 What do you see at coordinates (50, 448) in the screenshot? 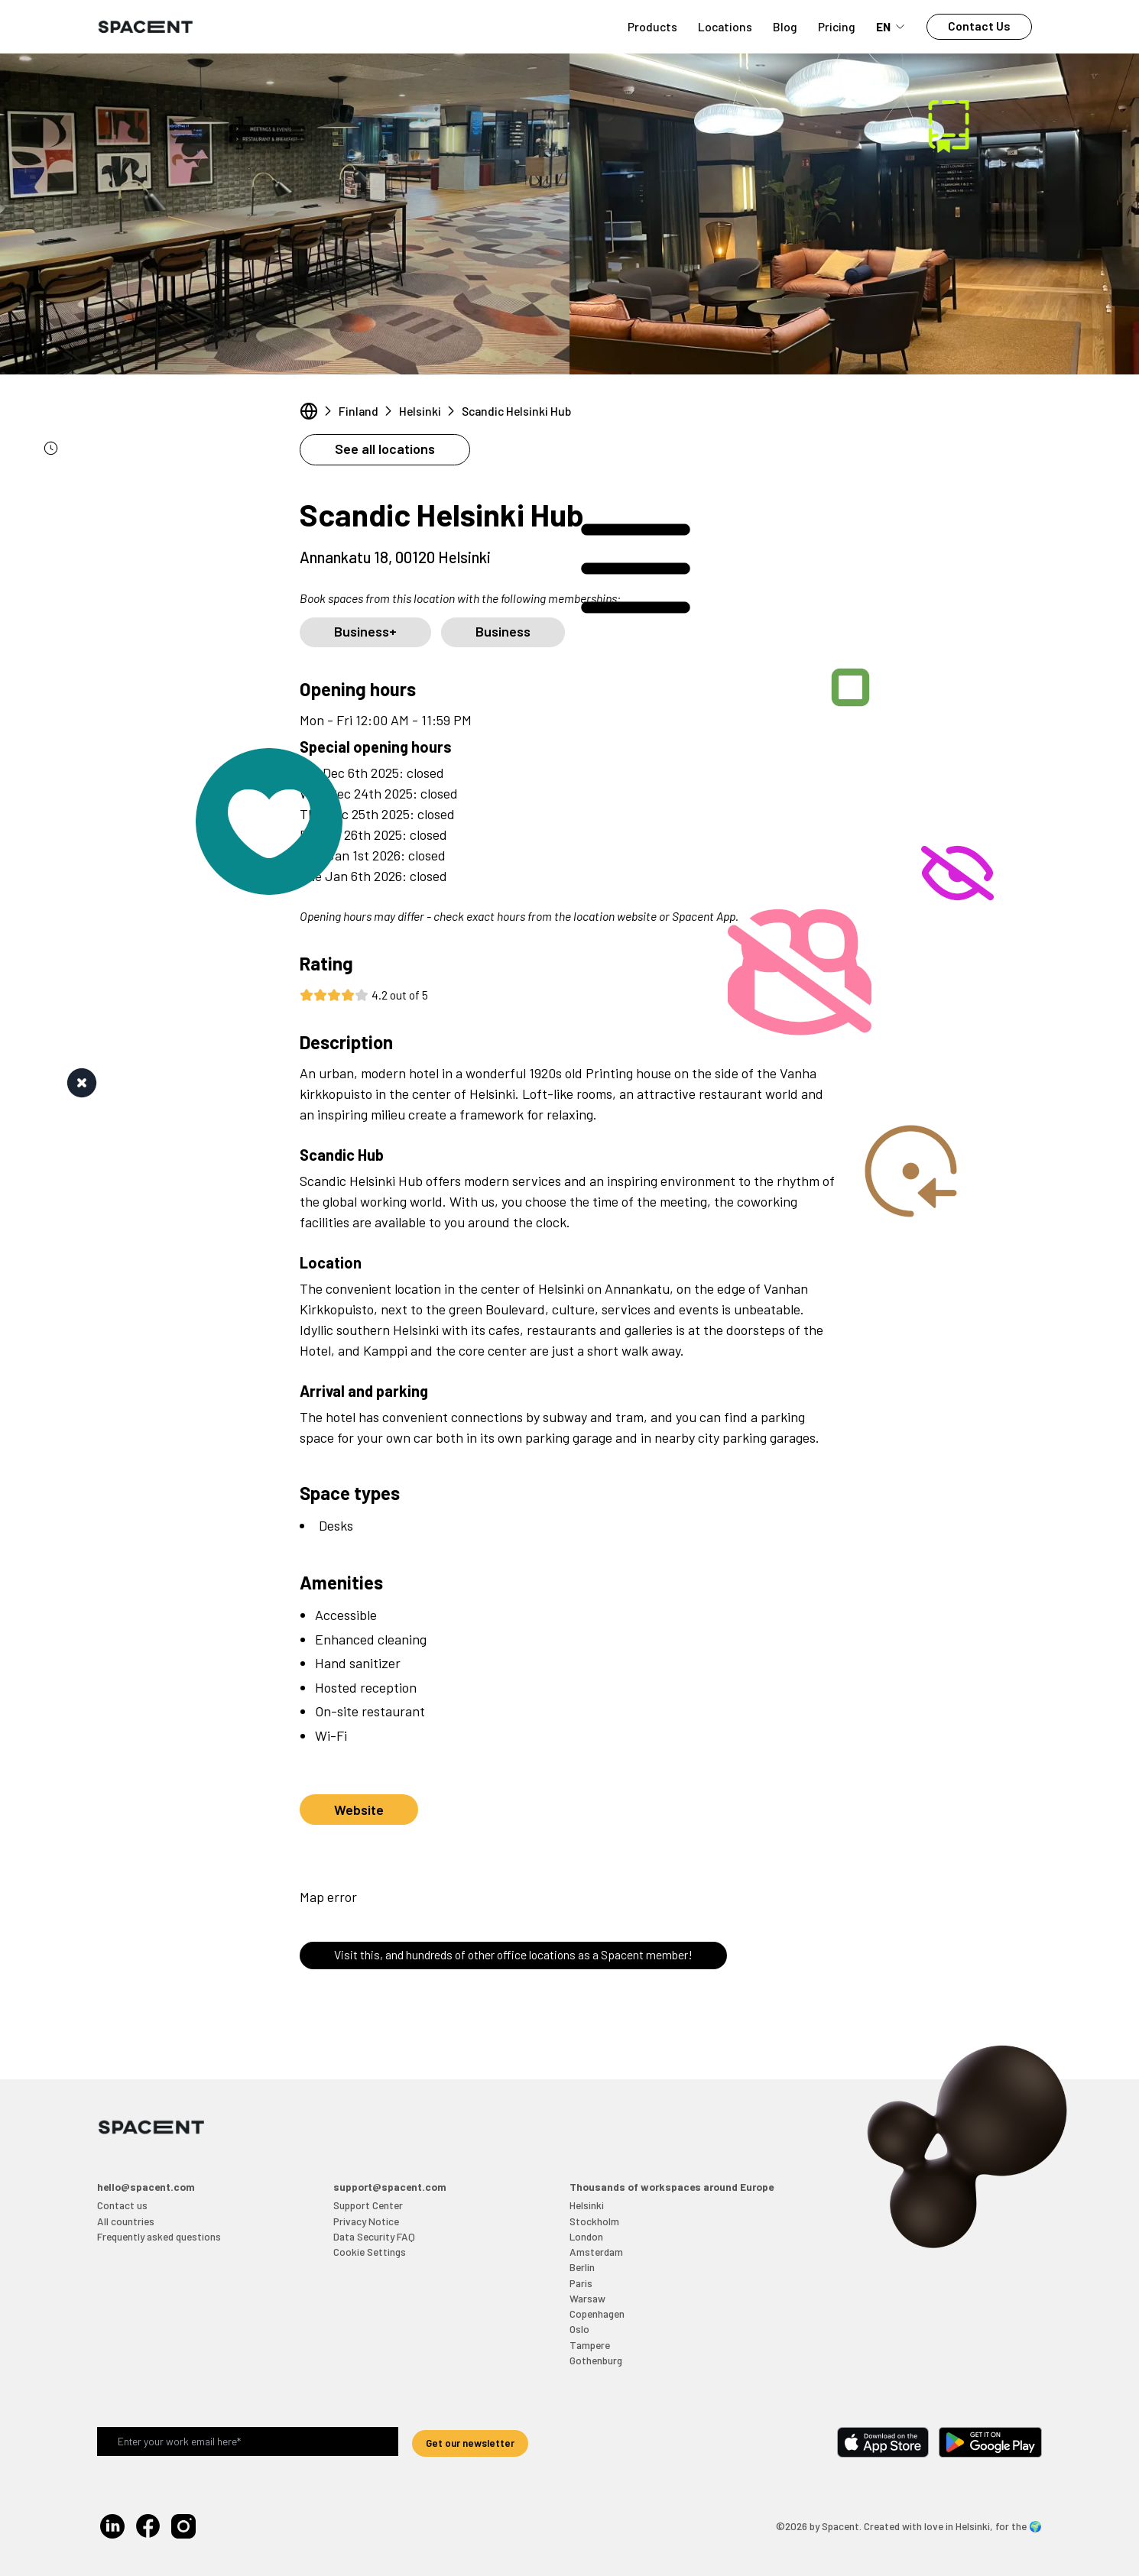
I see `view time or timestamp information` at bounding box center [50, 448].